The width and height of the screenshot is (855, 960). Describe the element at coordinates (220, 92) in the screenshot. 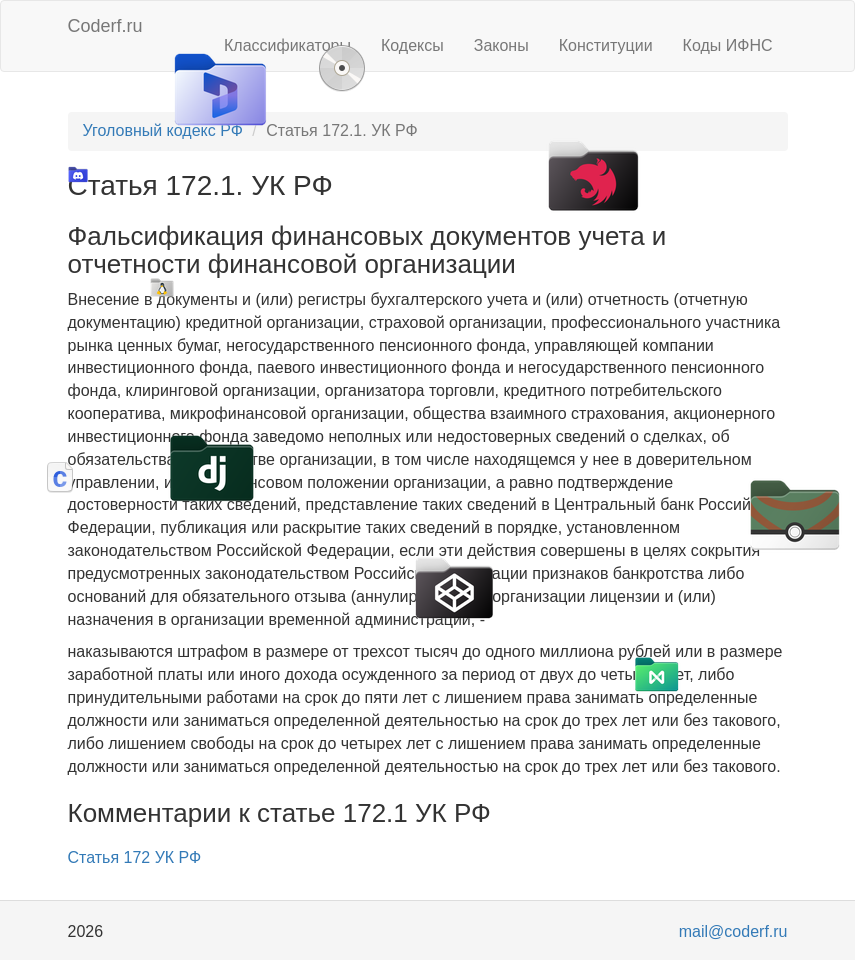

I see `open microsoft dynamics 365 for phones folder` at that location.